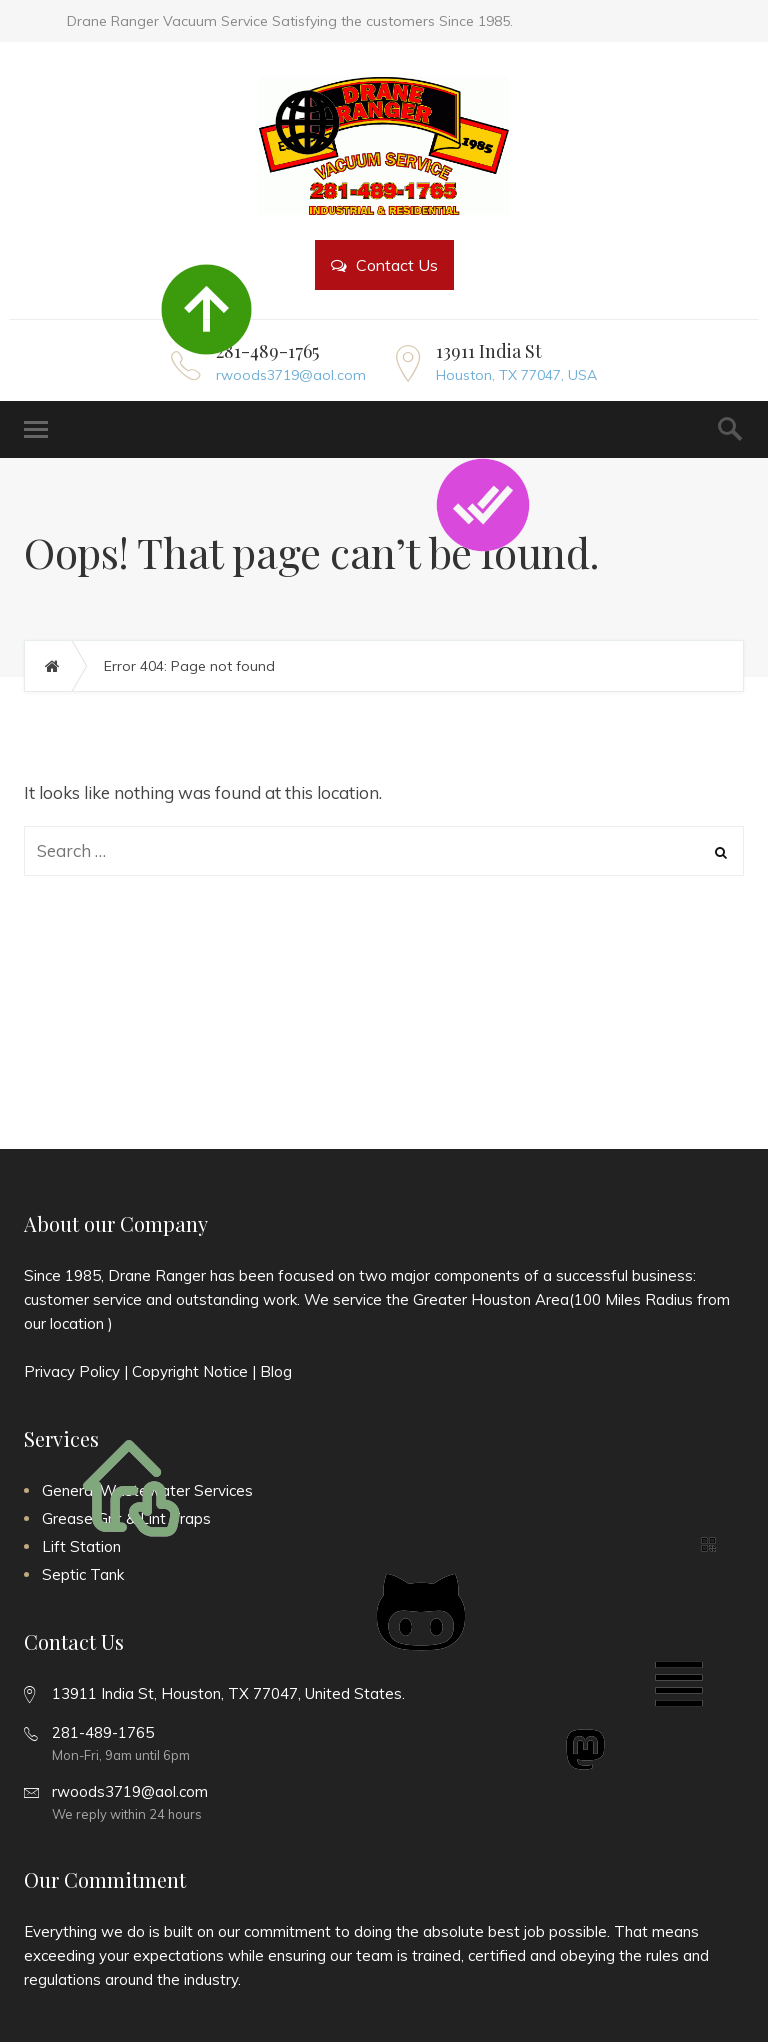 Image resolution: width=768 pixels, height=2042 pixels. I want to click on access home care or support services, so click(129, 1486).